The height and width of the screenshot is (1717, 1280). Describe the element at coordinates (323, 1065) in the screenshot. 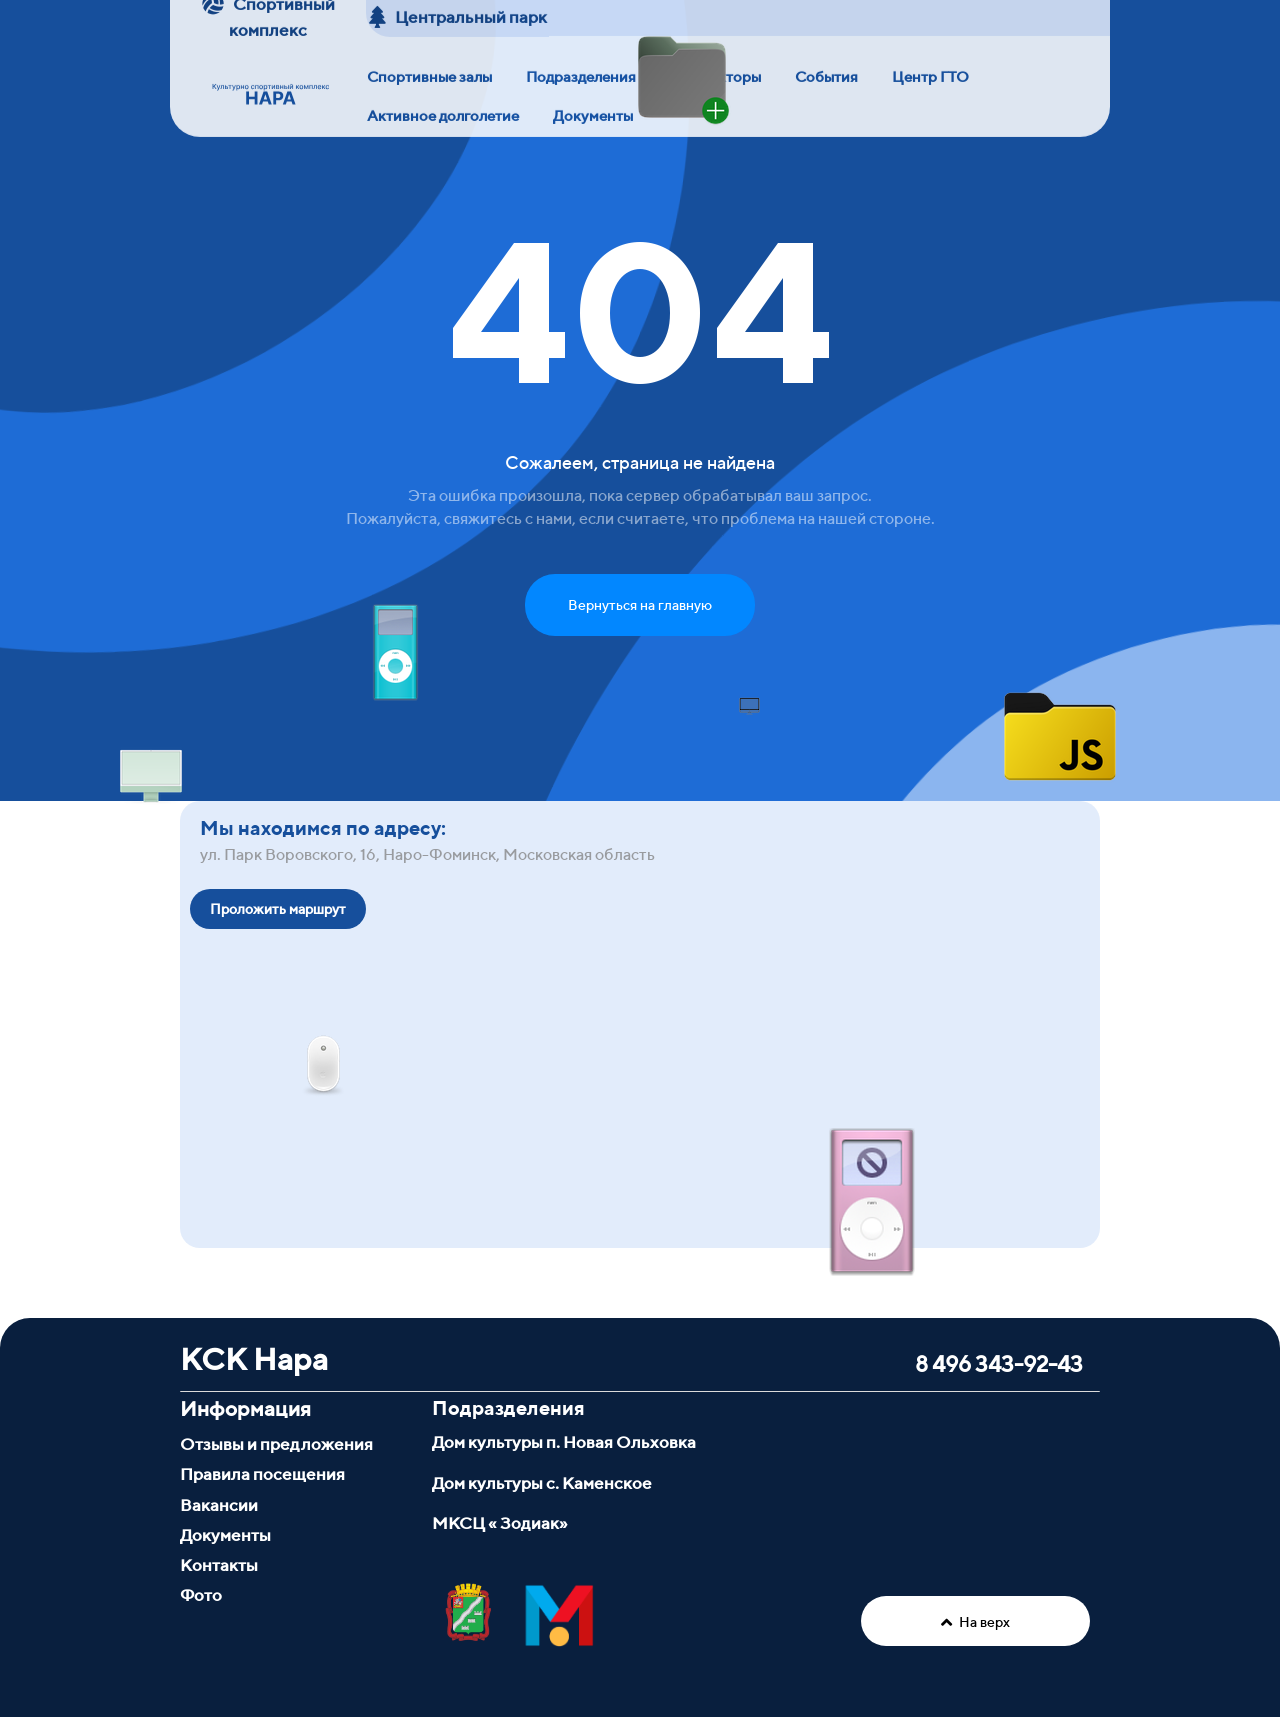

I see `connect a bluetooth mouse` at that location.